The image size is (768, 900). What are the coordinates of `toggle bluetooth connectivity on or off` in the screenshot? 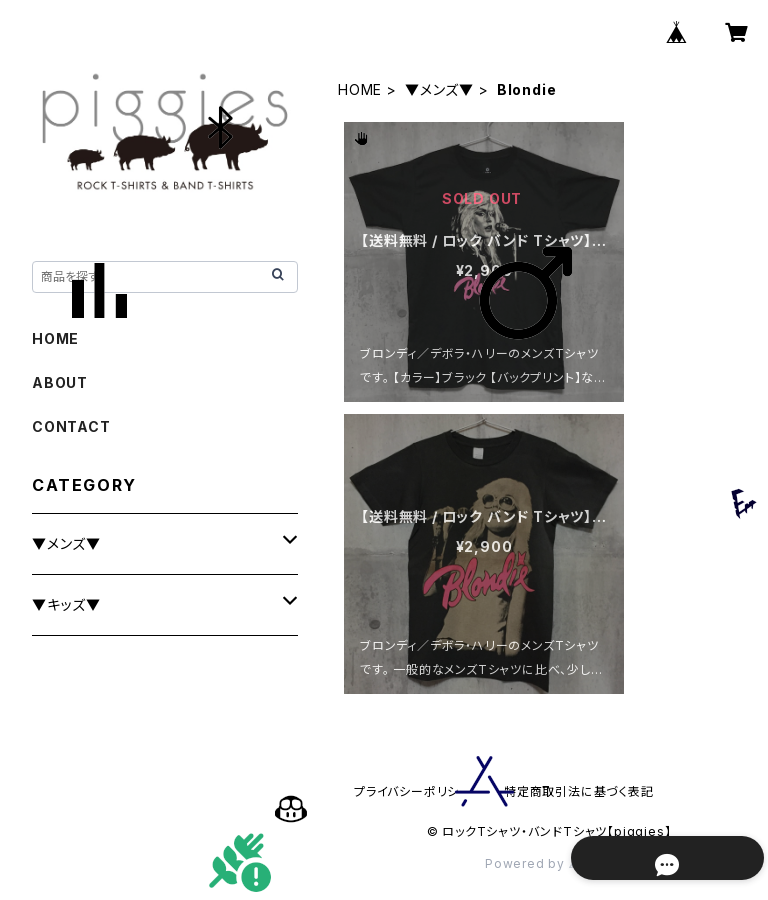 It's located at (220, 127).